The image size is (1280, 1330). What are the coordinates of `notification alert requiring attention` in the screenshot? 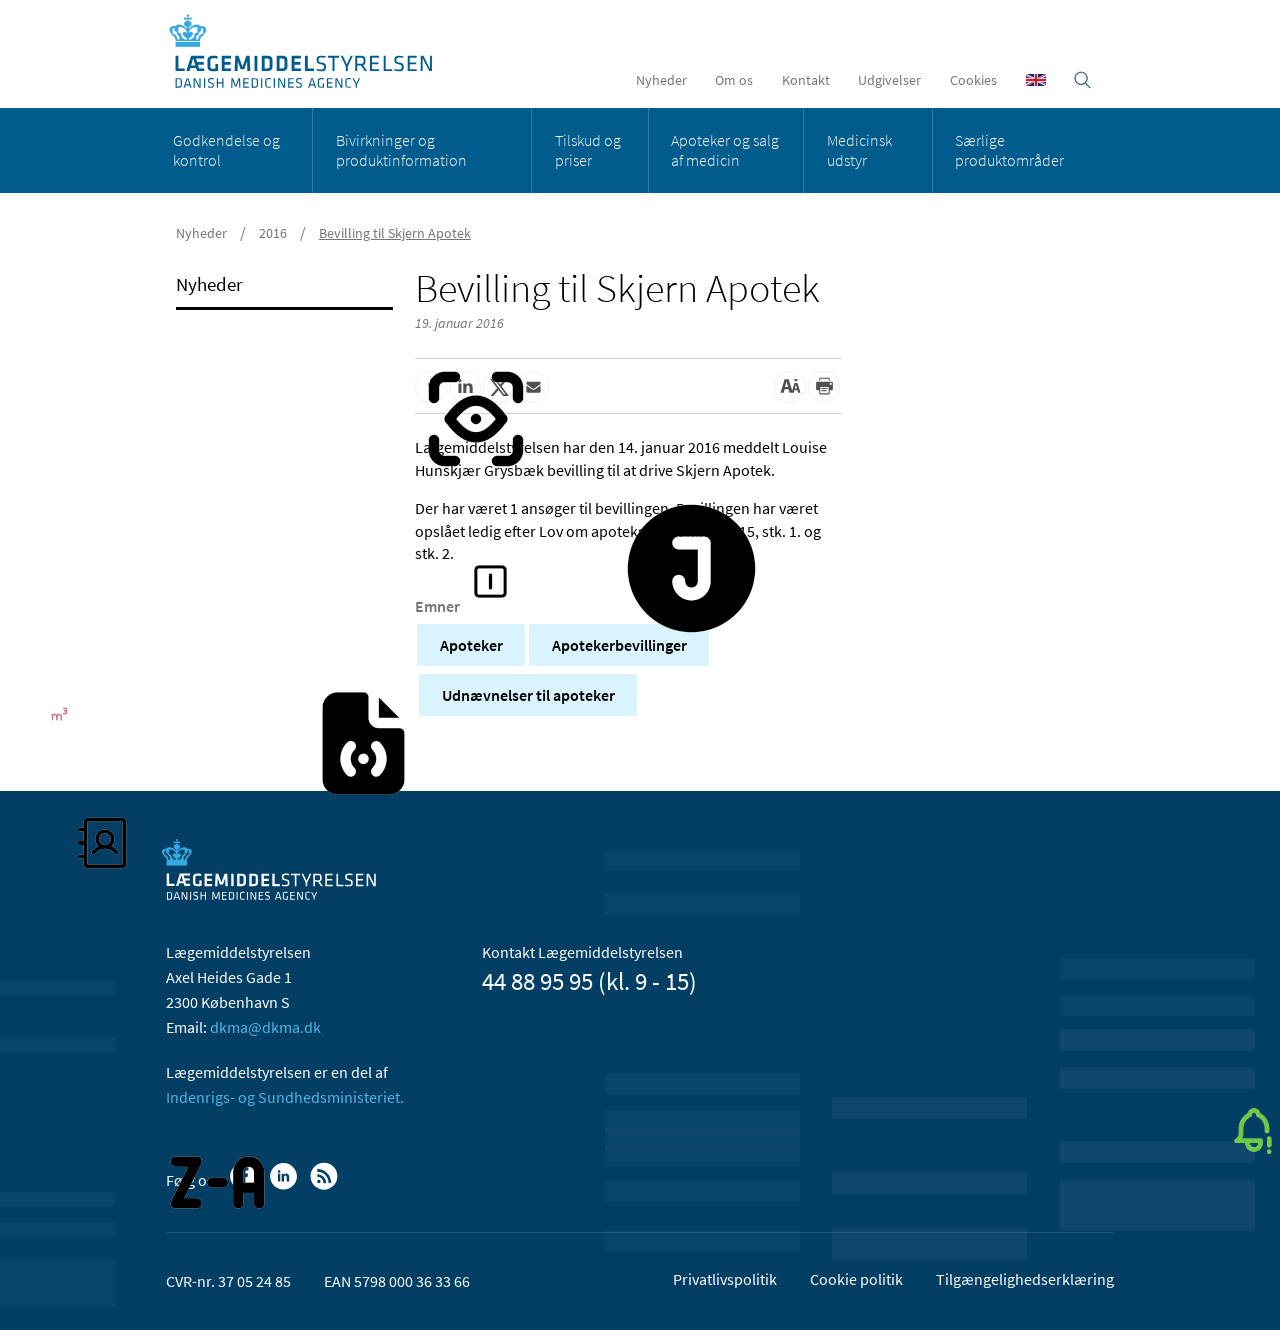 It's located at (1254, 1130).